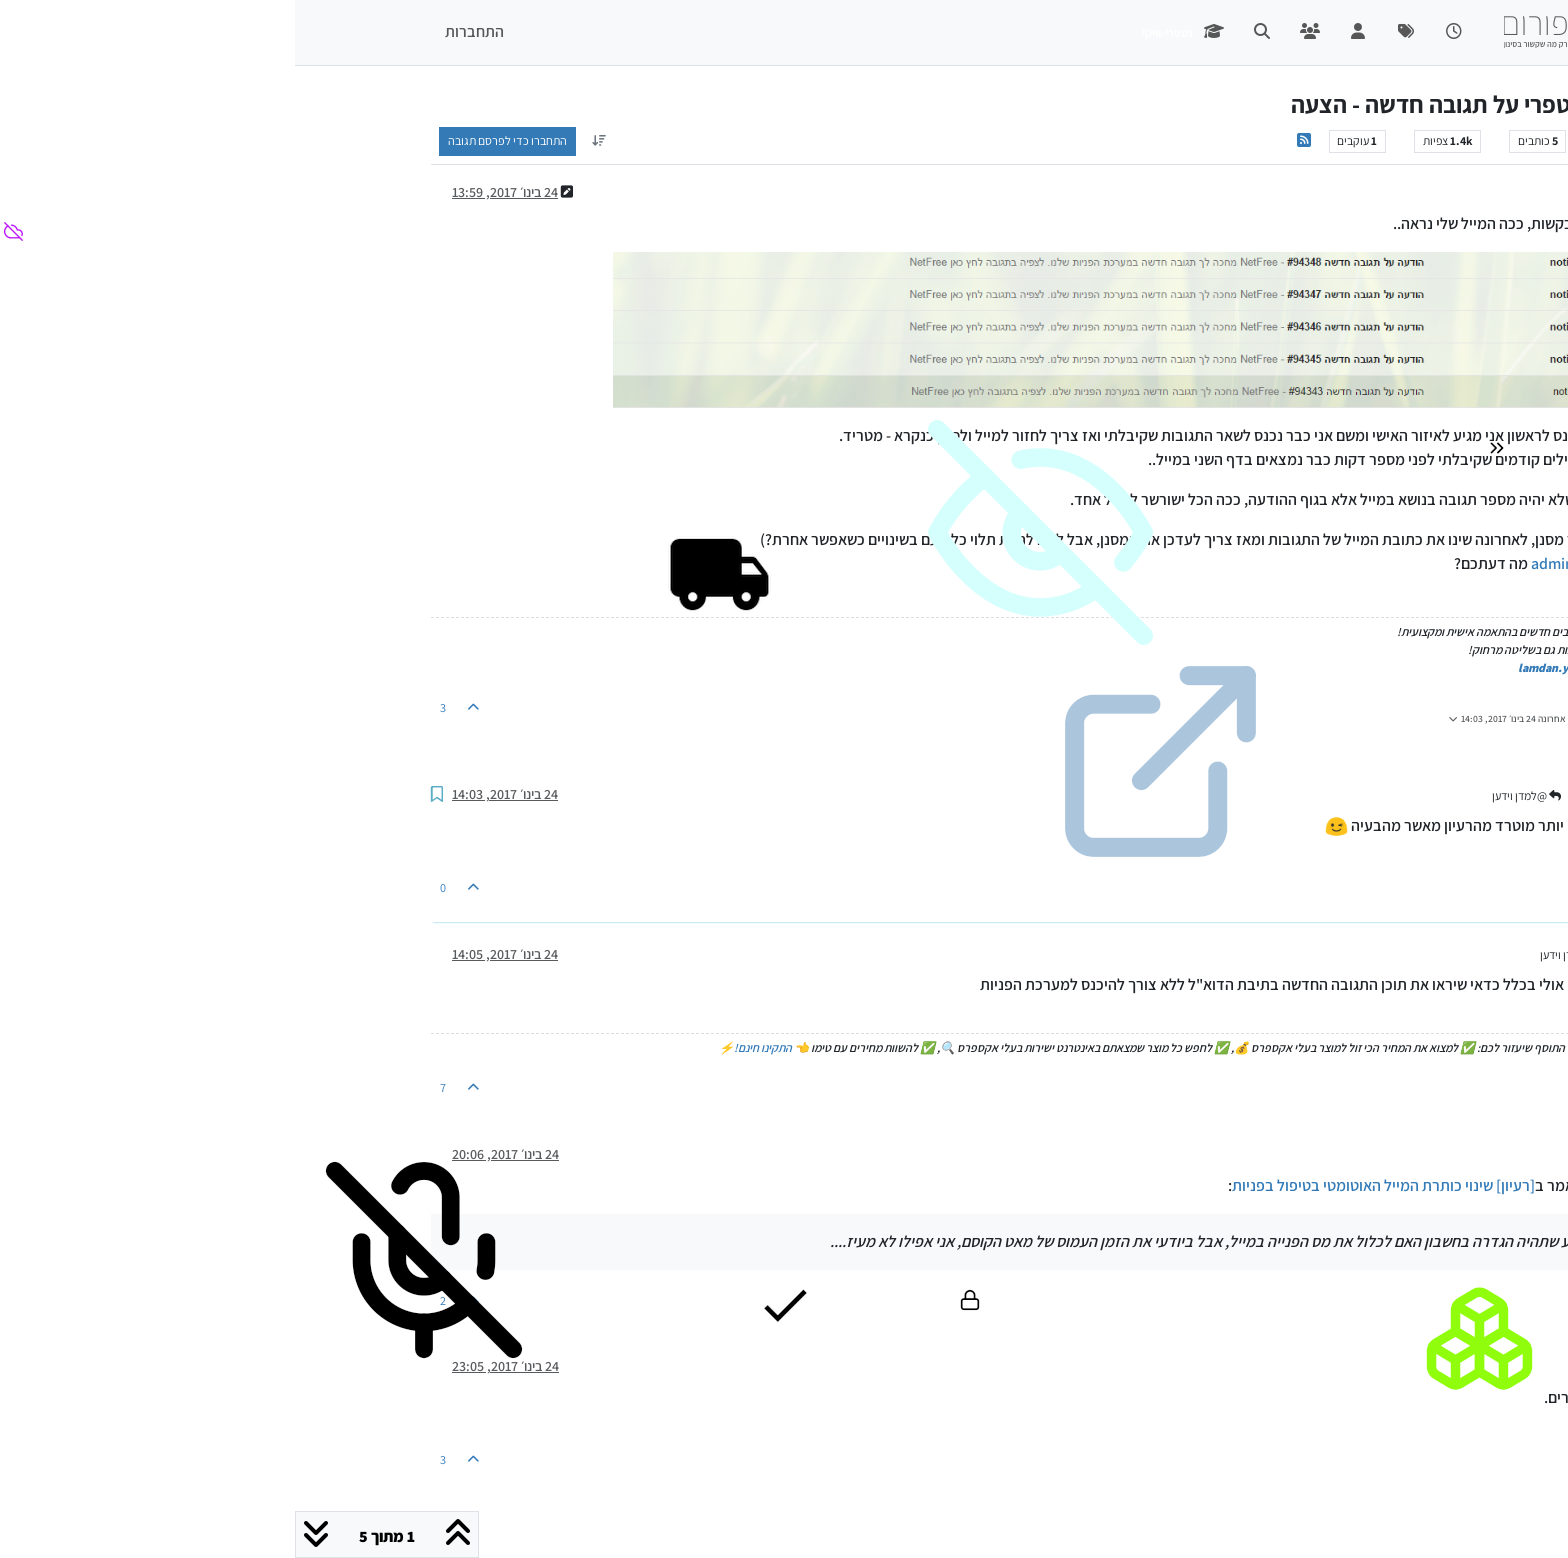 The image size is (1568, 1558). Describe the element at coordinates (424, 1260) in the screenshot. I see `mute your microphone` at that location.